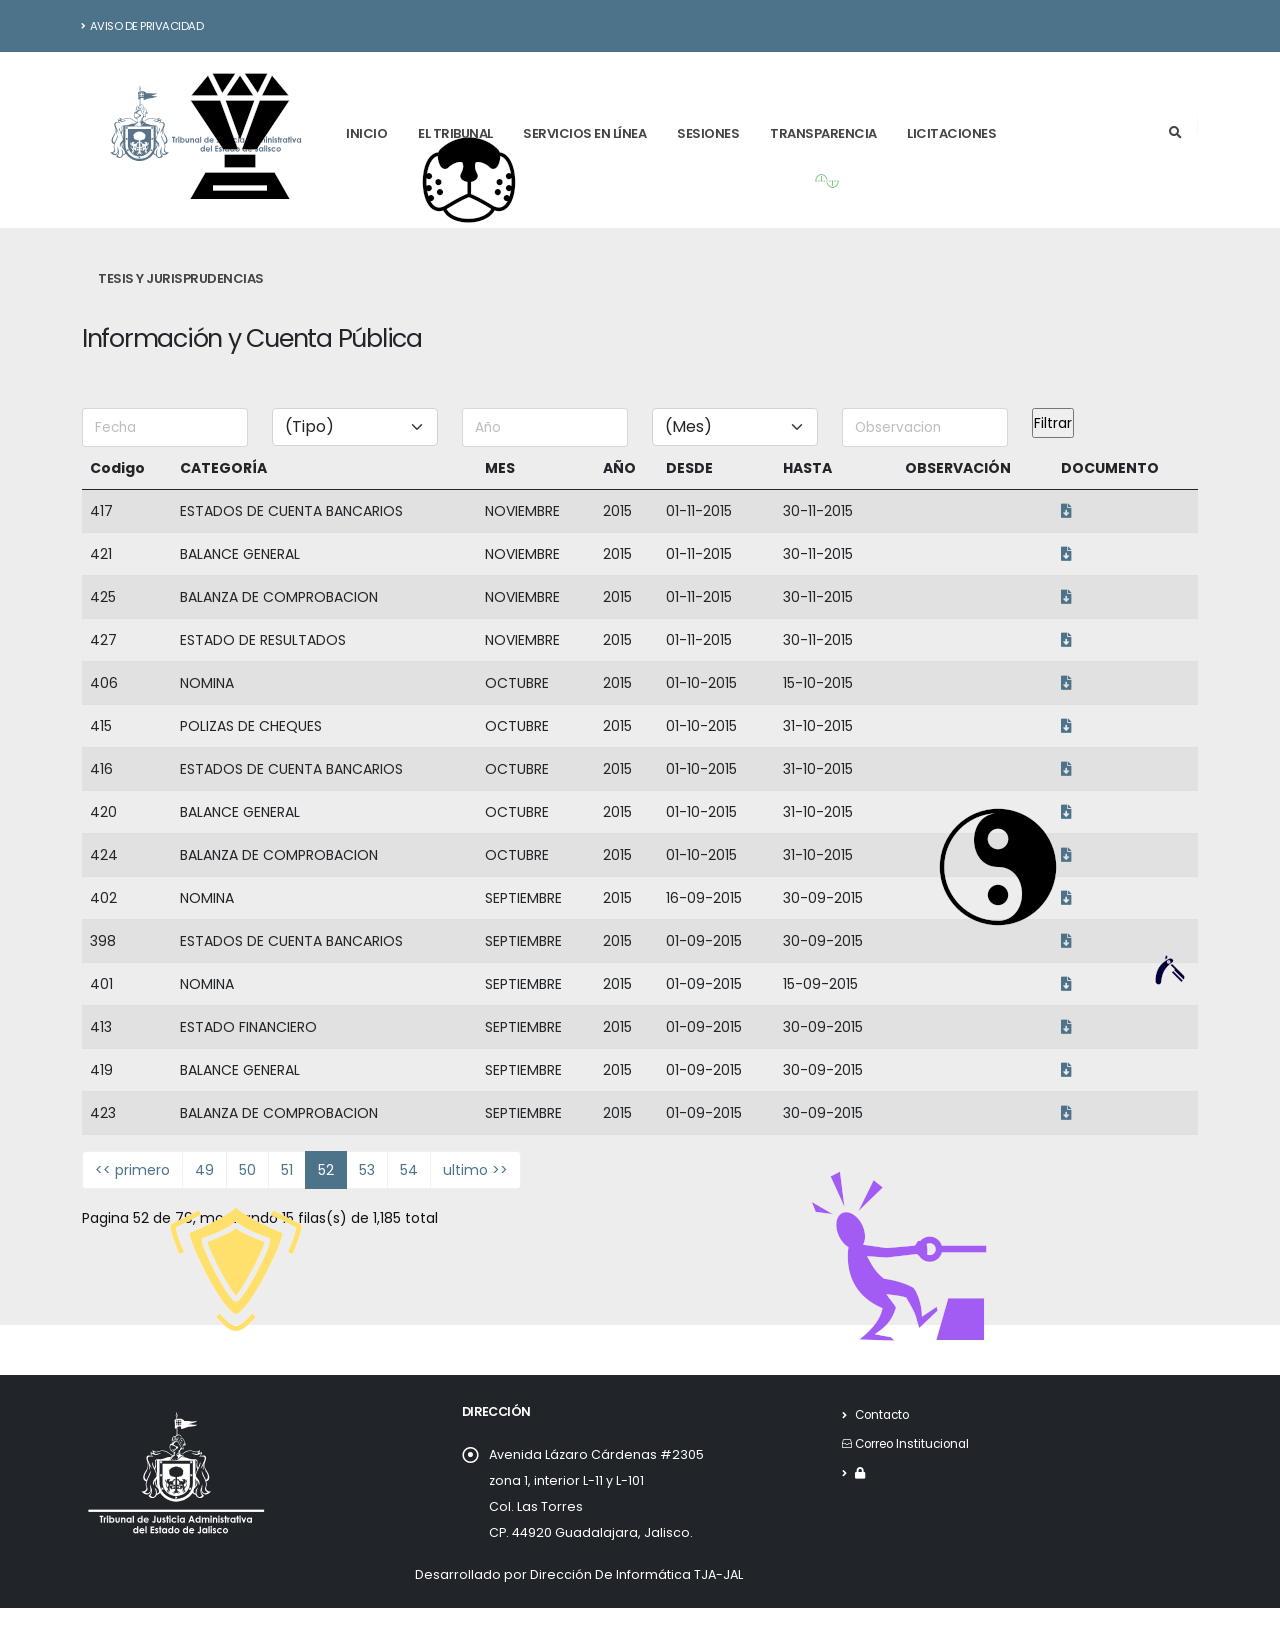 The width and height of the screenshot is (1280, 1632). Describe the element at coordinates (240, 134) in the screenshot. I see `view premium achievements or rewards` at that location.